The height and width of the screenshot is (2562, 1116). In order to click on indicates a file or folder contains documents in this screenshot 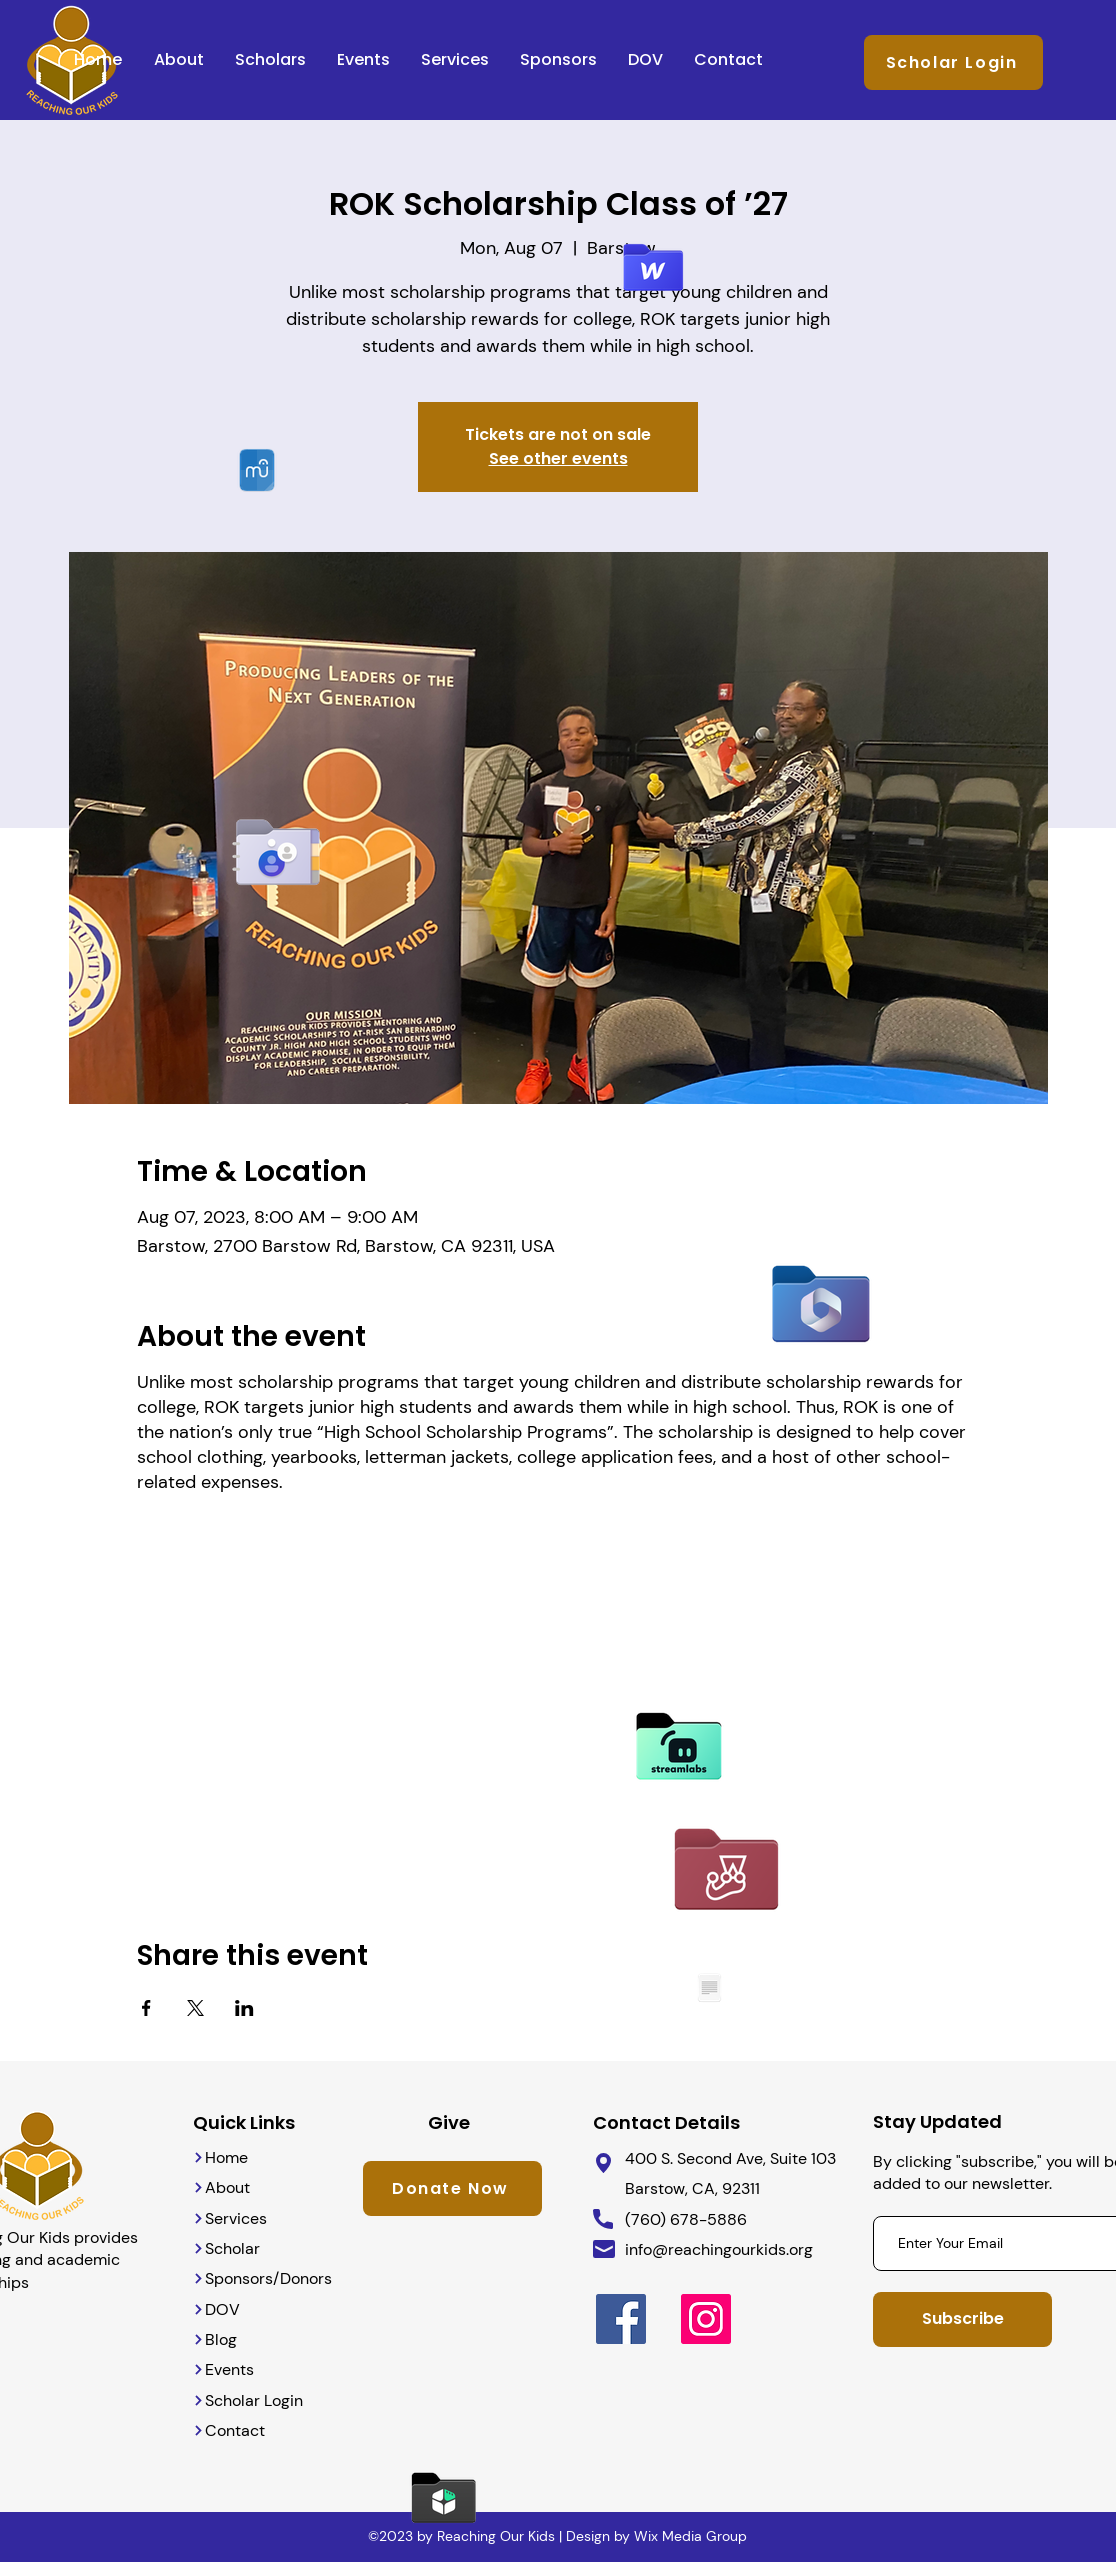, I will do `click(709, 1987)`.